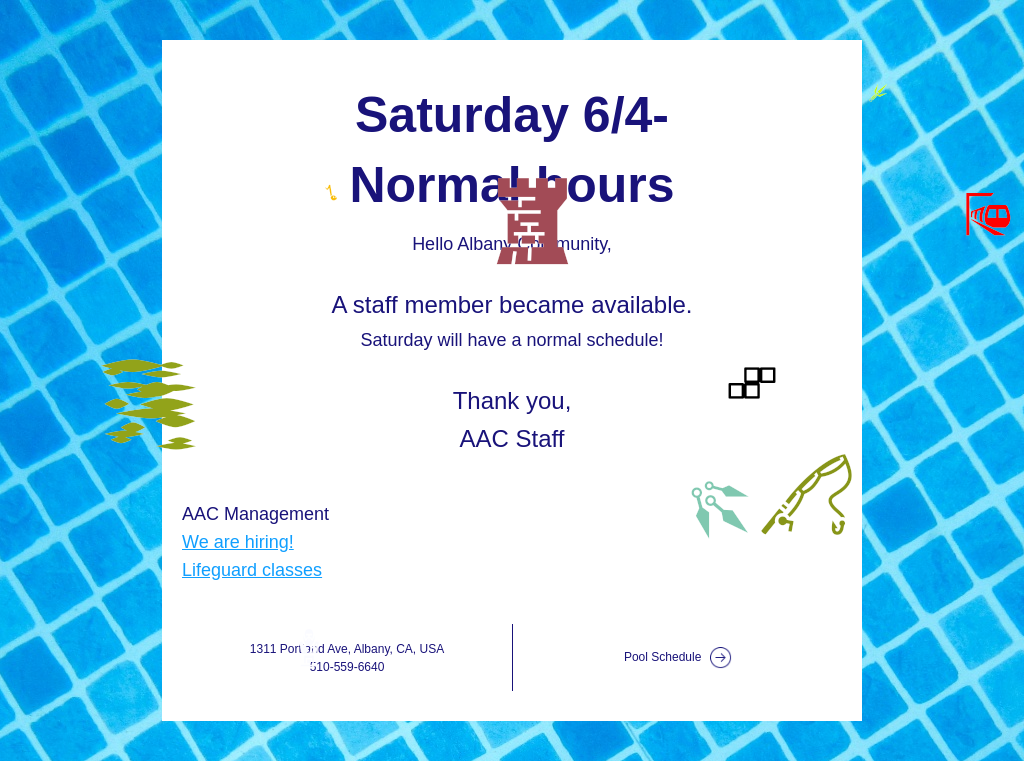 This screenshot has height=761, width=1024. Describe the element at coordinates (752, 383) in the screenshot. I see `tetris-style block piece in a game interface` at that location.